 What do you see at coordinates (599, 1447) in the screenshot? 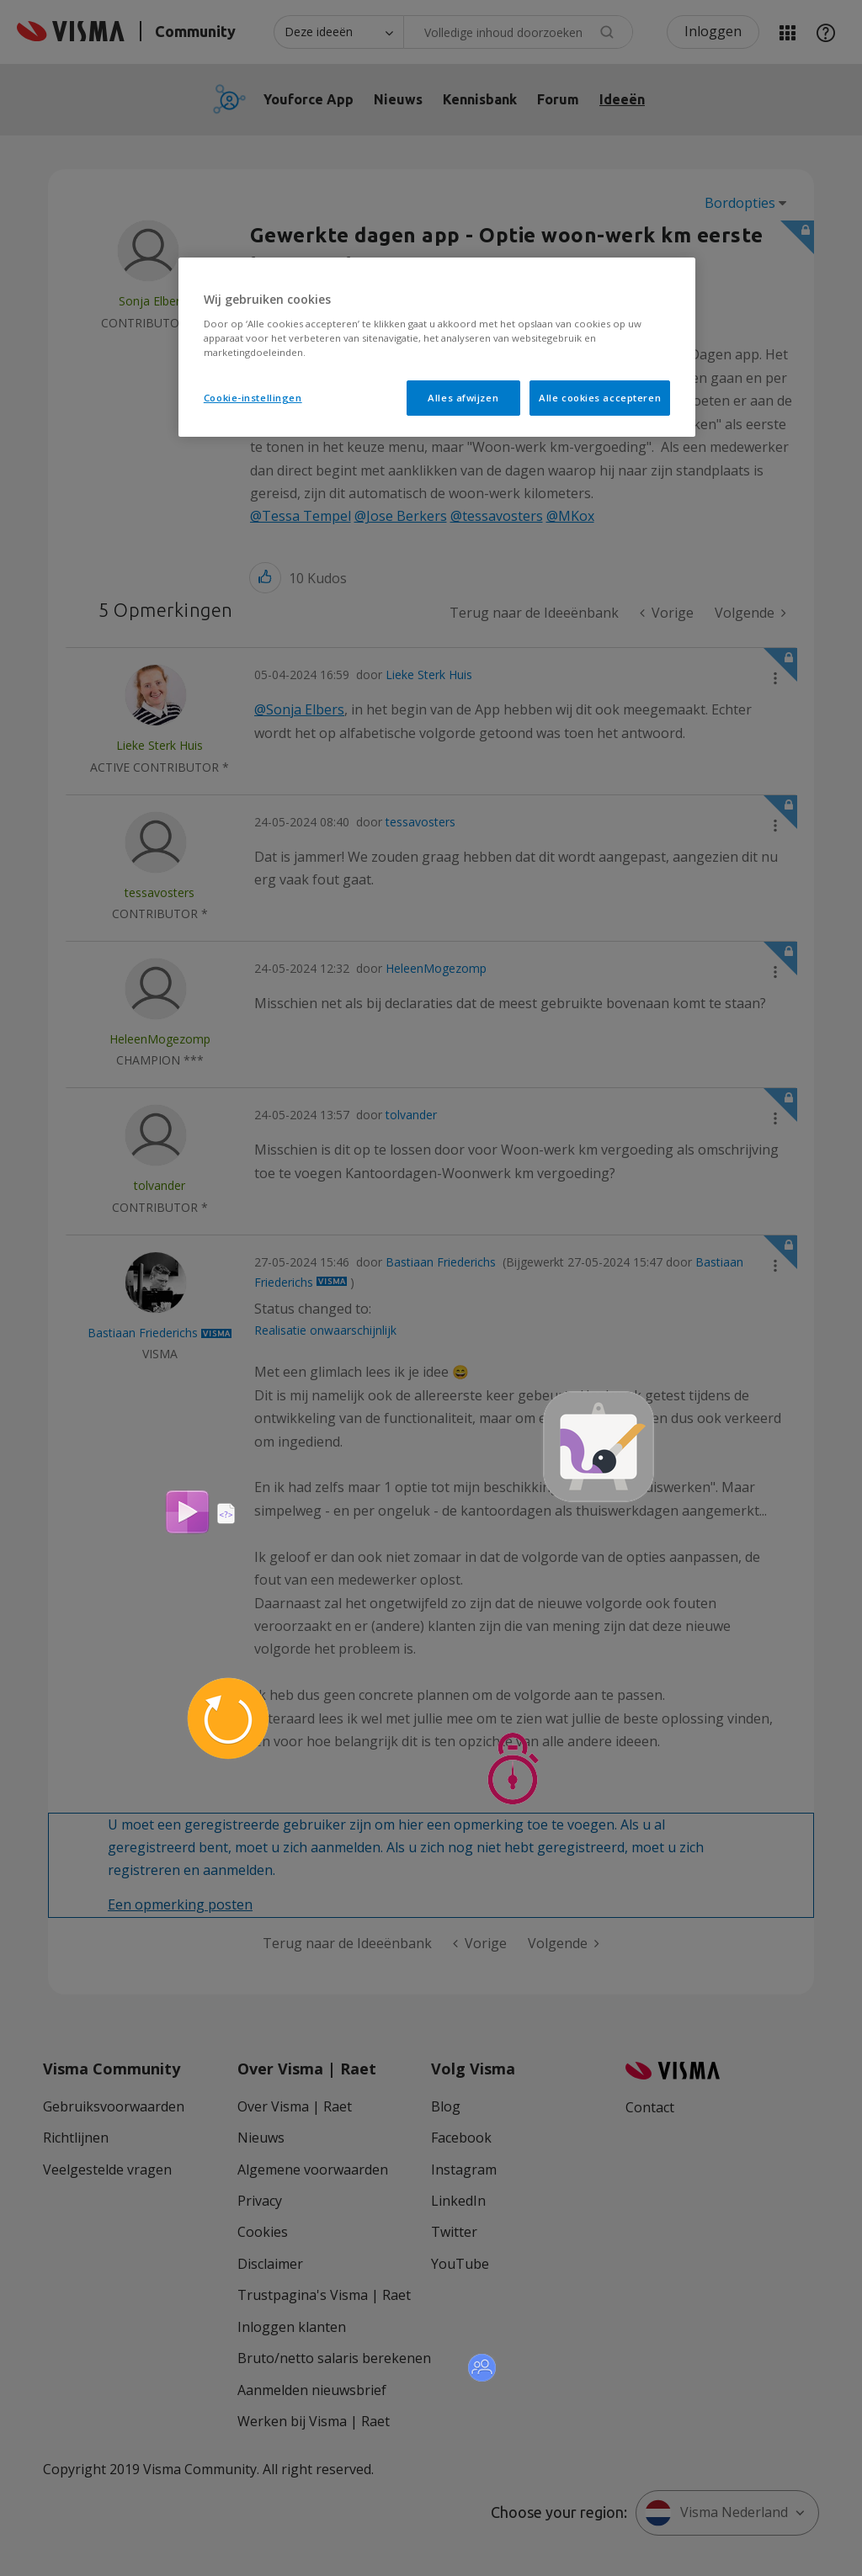
I see `create or design a new software project` at bounding box center [599, 1447].